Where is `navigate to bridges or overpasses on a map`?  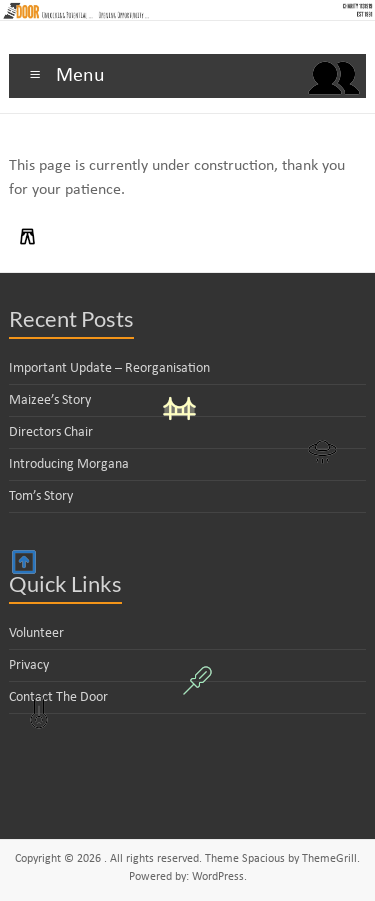
navigate to bridges or overpasses on a map is located at coordinates (179, 408).